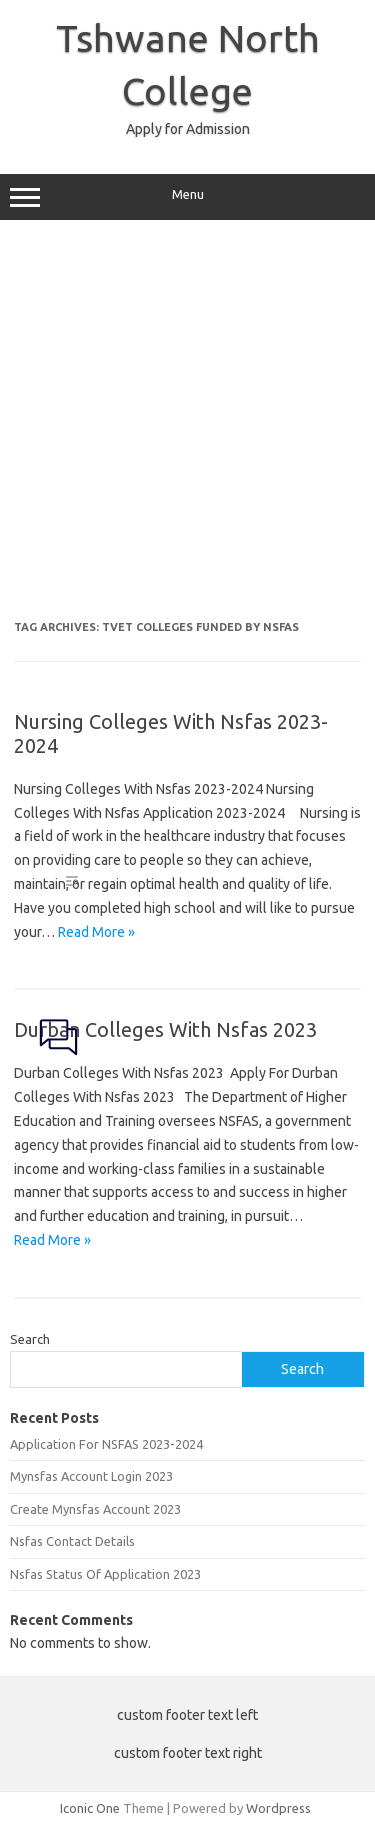  What do you see at coordinates (58, 1036) in the screenshot?
I see `open your conversations` at bounding box center [58, 1036].